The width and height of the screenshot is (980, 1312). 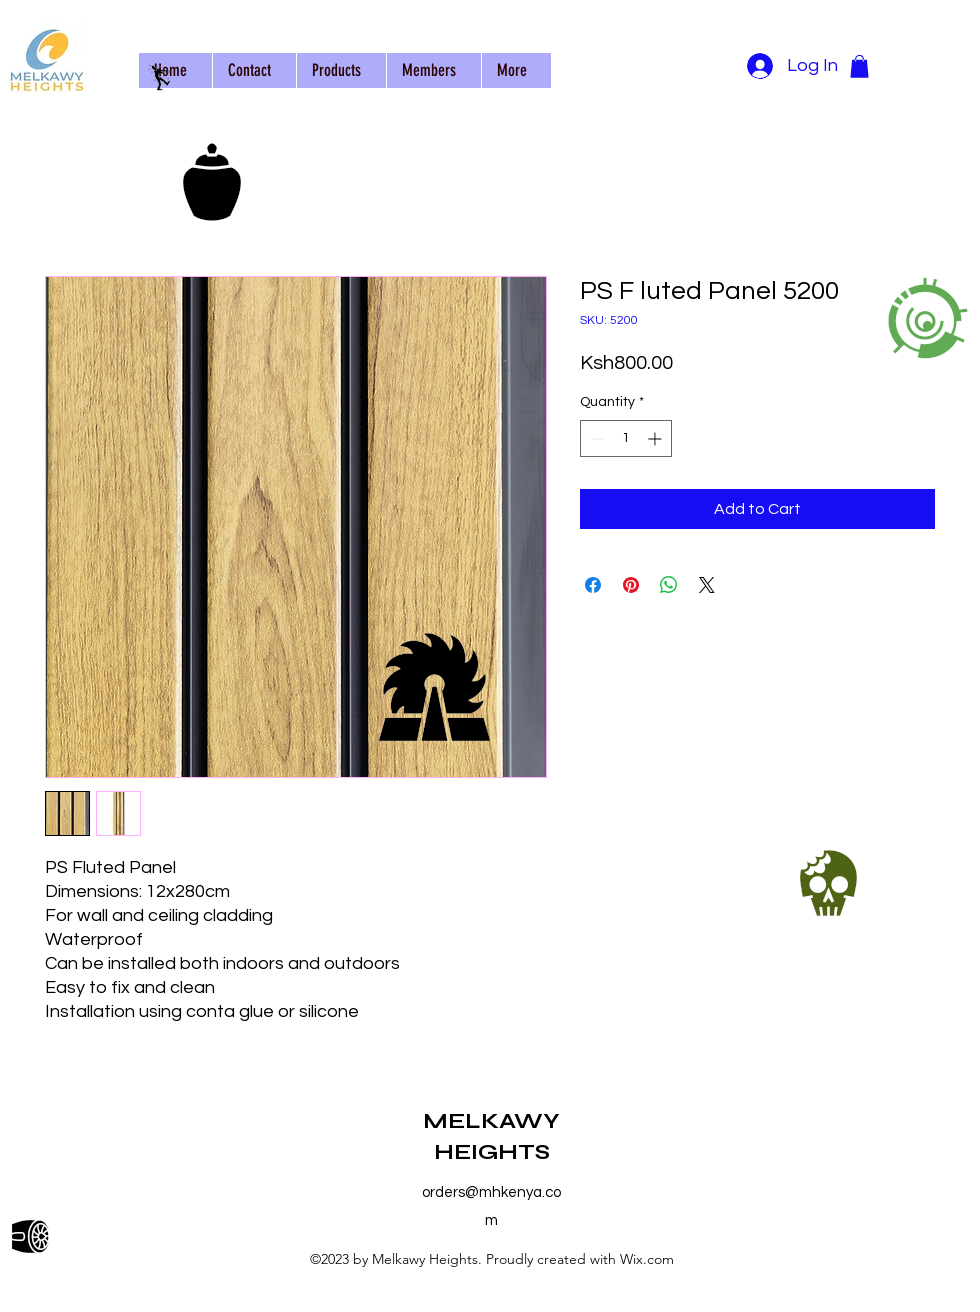 What do you see at coordinates (30, 1236) in the screenshot?
I see `access turbine or engine controls` at bounding box center [30, 1236].